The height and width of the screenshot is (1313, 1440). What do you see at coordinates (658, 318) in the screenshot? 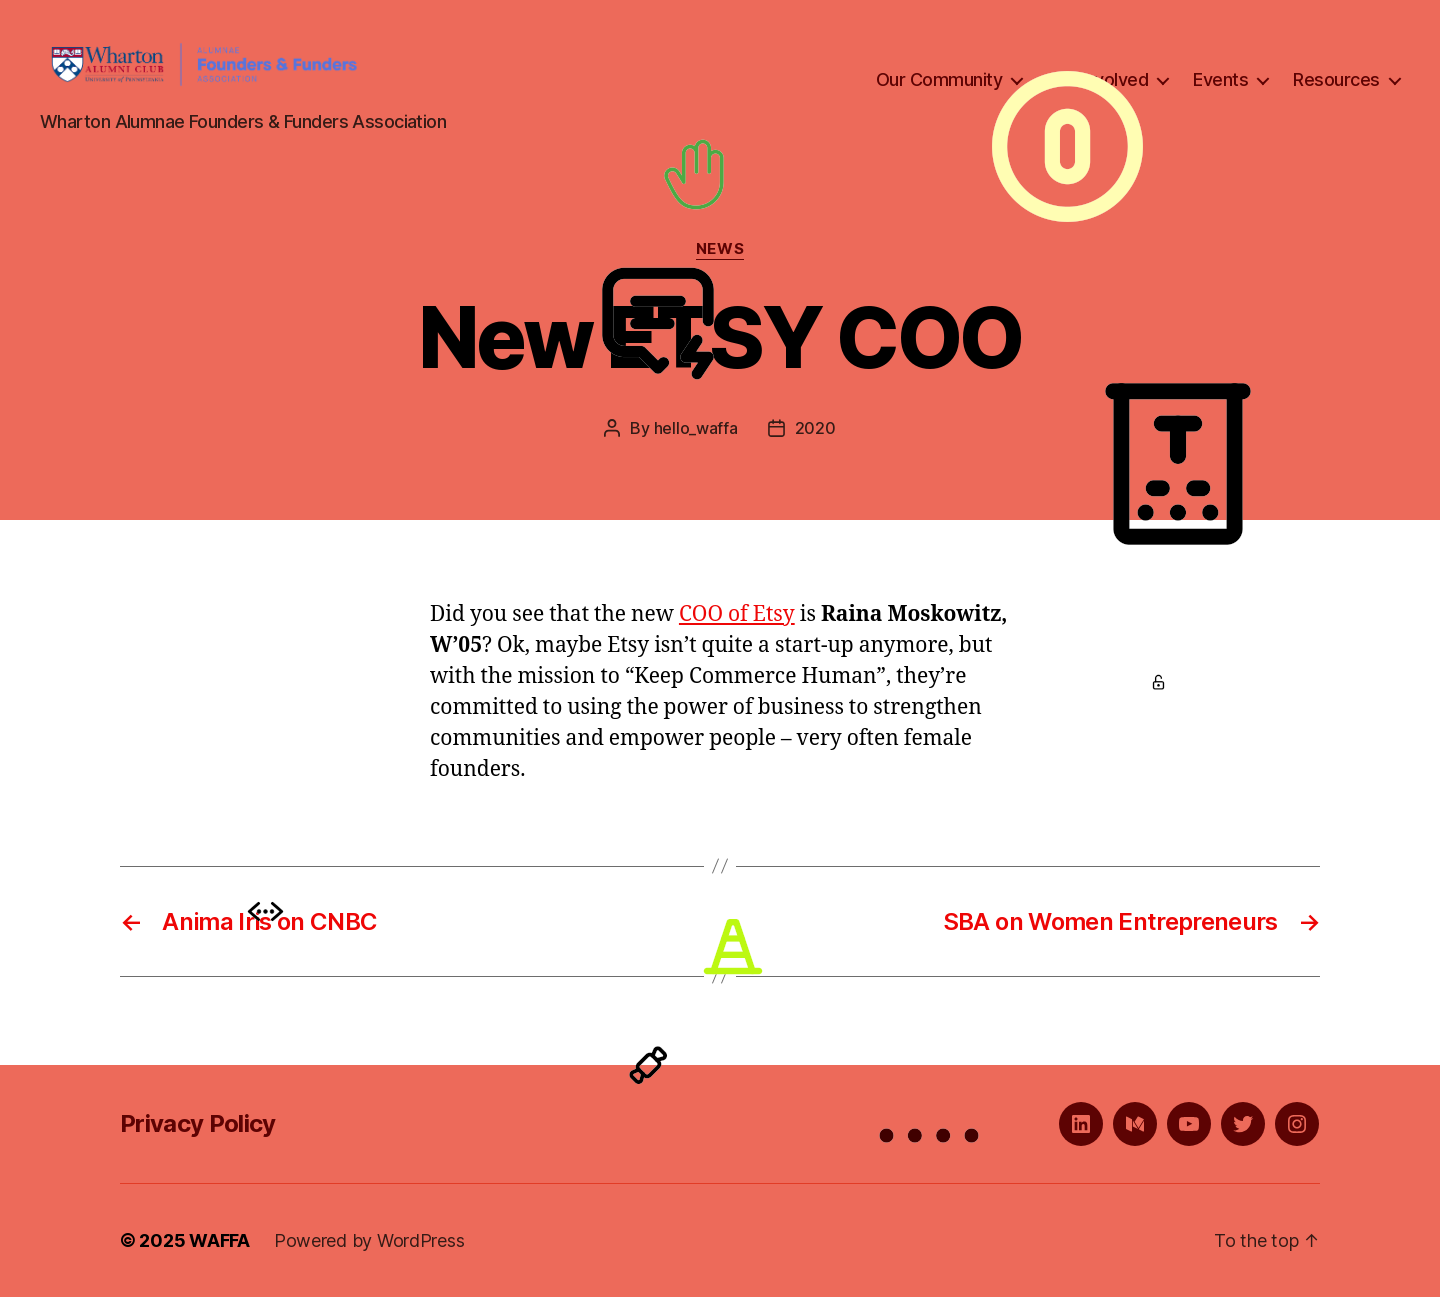
I see `send a quick reply` at bounding box center [658, 318].